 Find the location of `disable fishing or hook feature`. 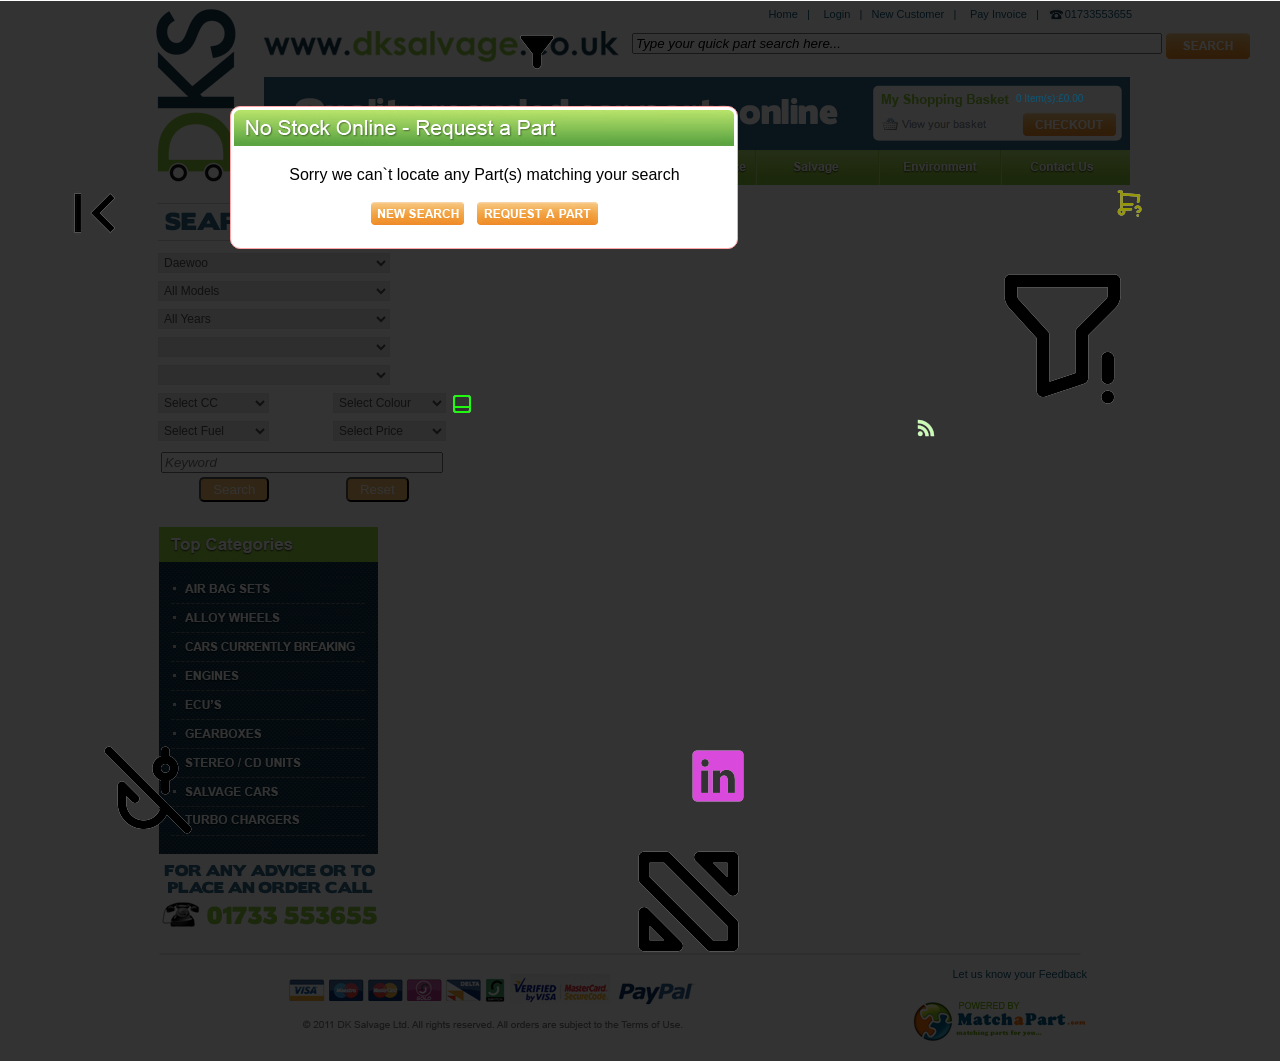

disable fishing or hook feature is located at coordinates (148, 790).